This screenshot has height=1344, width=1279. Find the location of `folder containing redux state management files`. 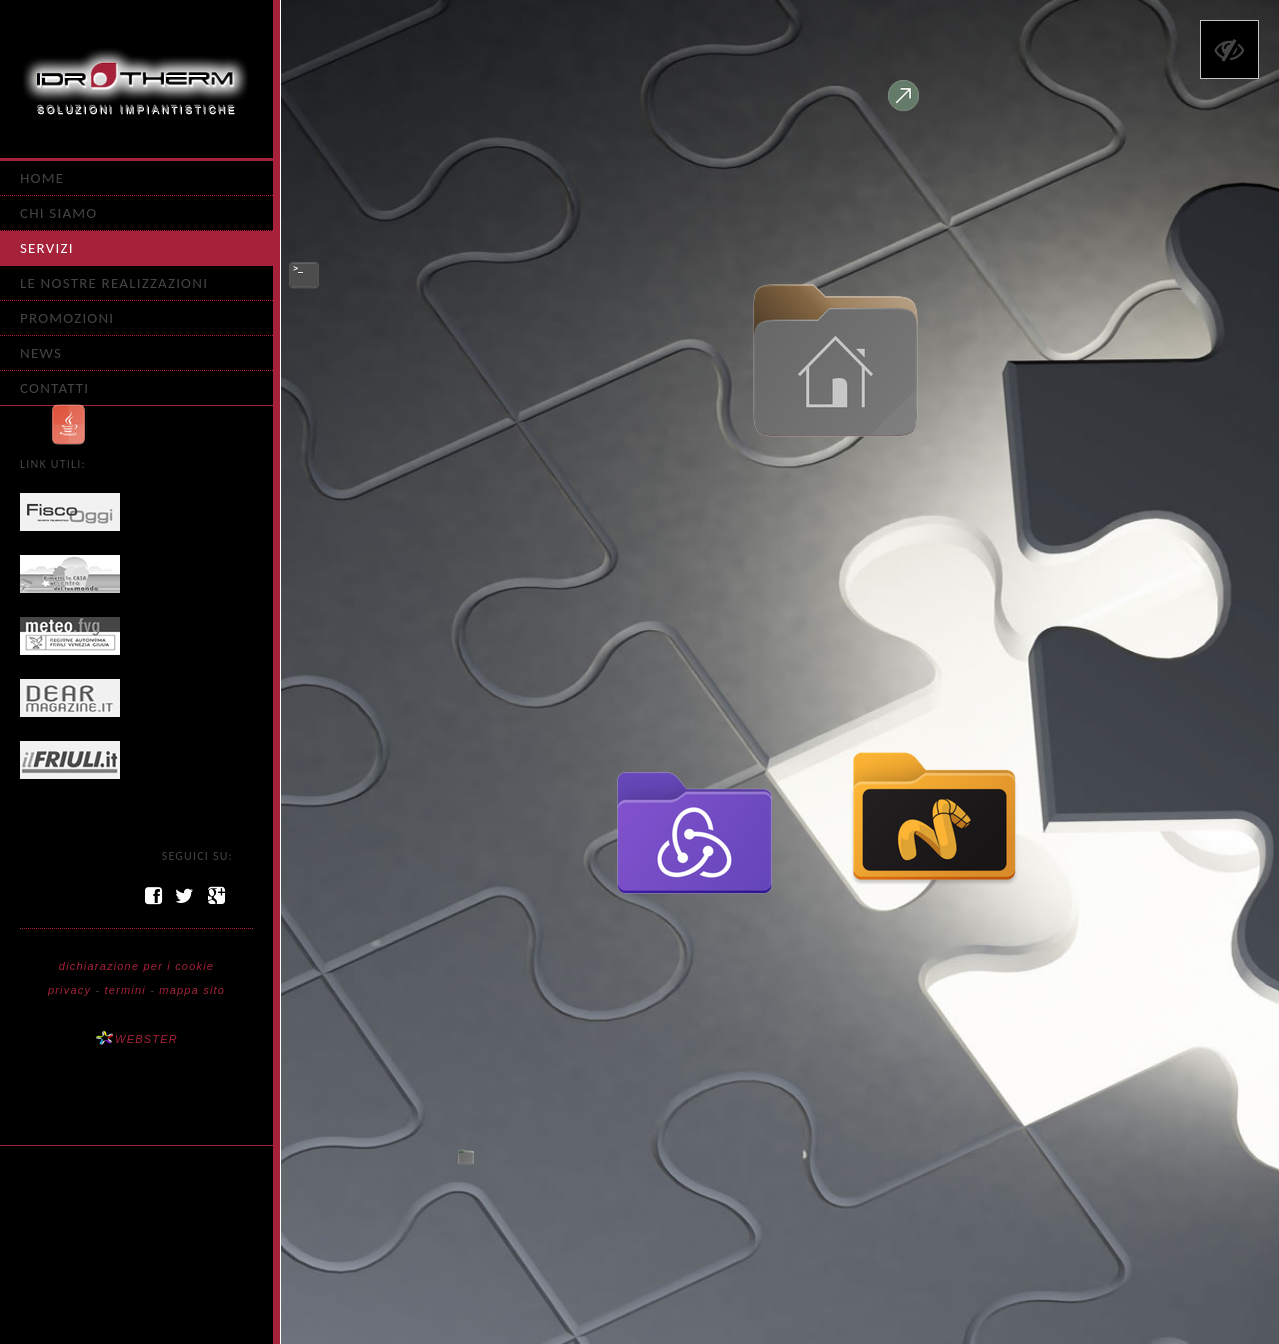

folder containing redux state management files is located at coordinates (694, 837).